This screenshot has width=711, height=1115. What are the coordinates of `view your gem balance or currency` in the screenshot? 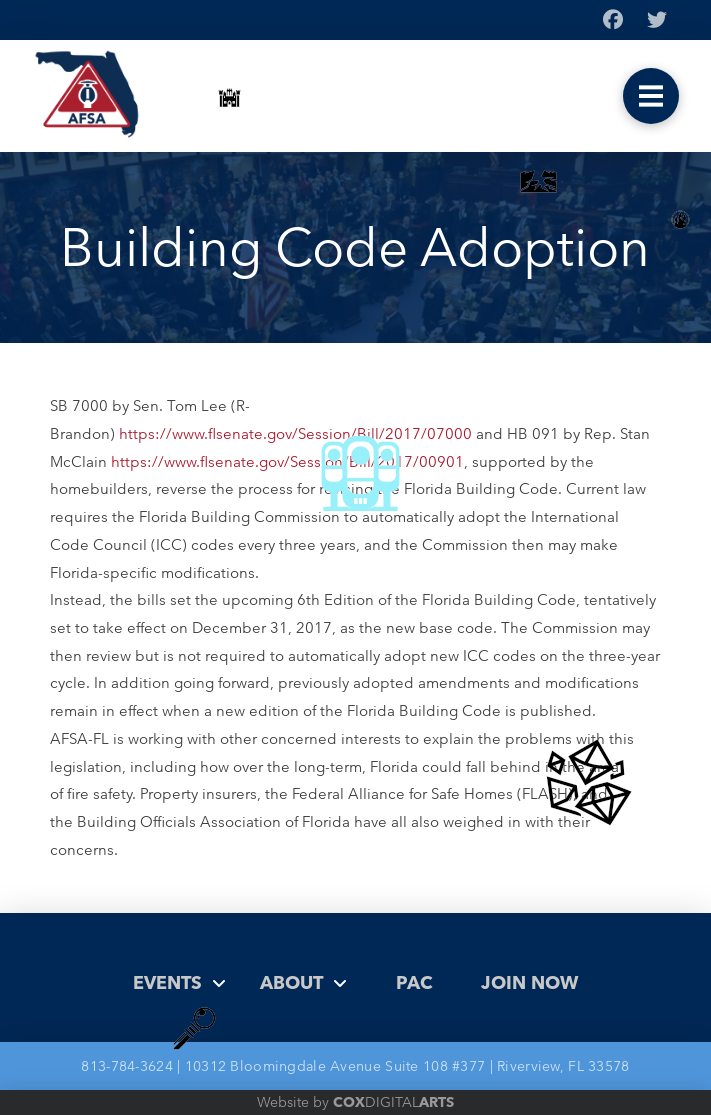 It's located at (589, 782).